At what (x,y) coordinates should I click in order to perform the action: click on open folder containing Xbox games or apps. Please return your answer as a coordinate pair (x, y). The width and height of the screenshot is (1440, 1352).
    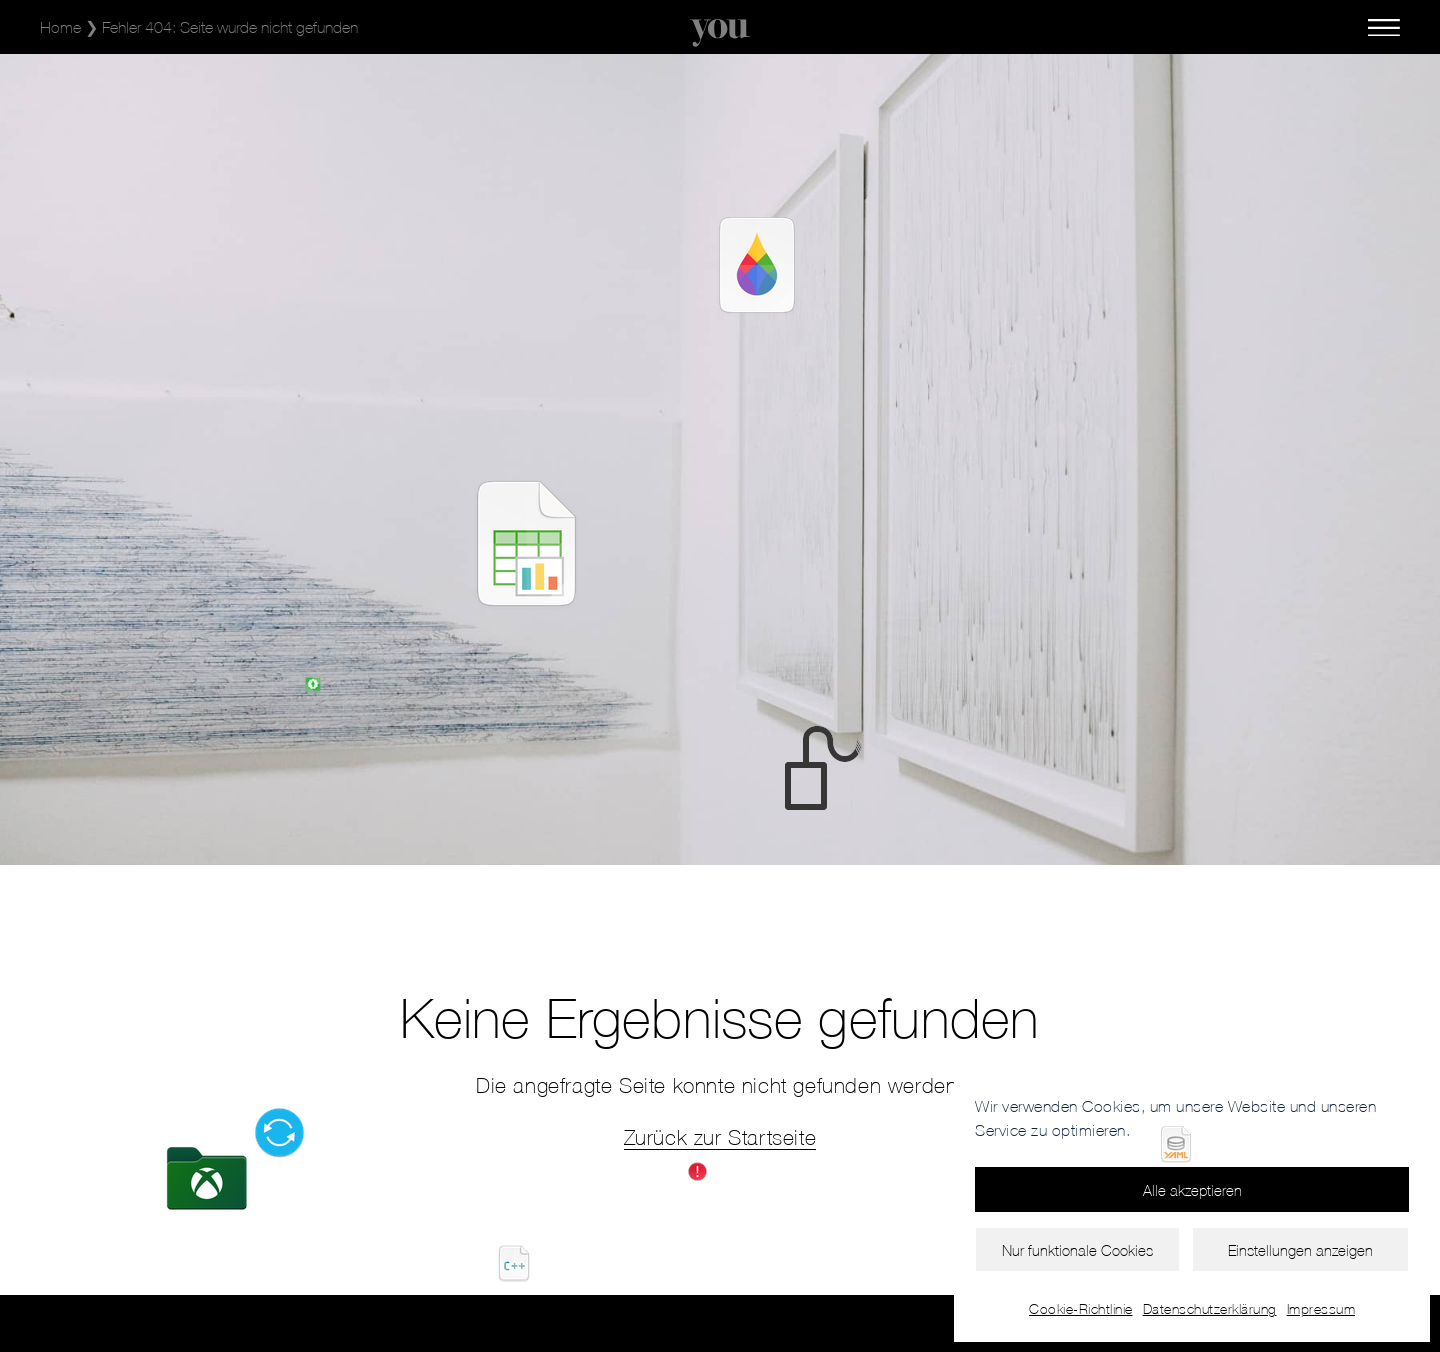
    Looking at the image, I should click on (206, 1180).